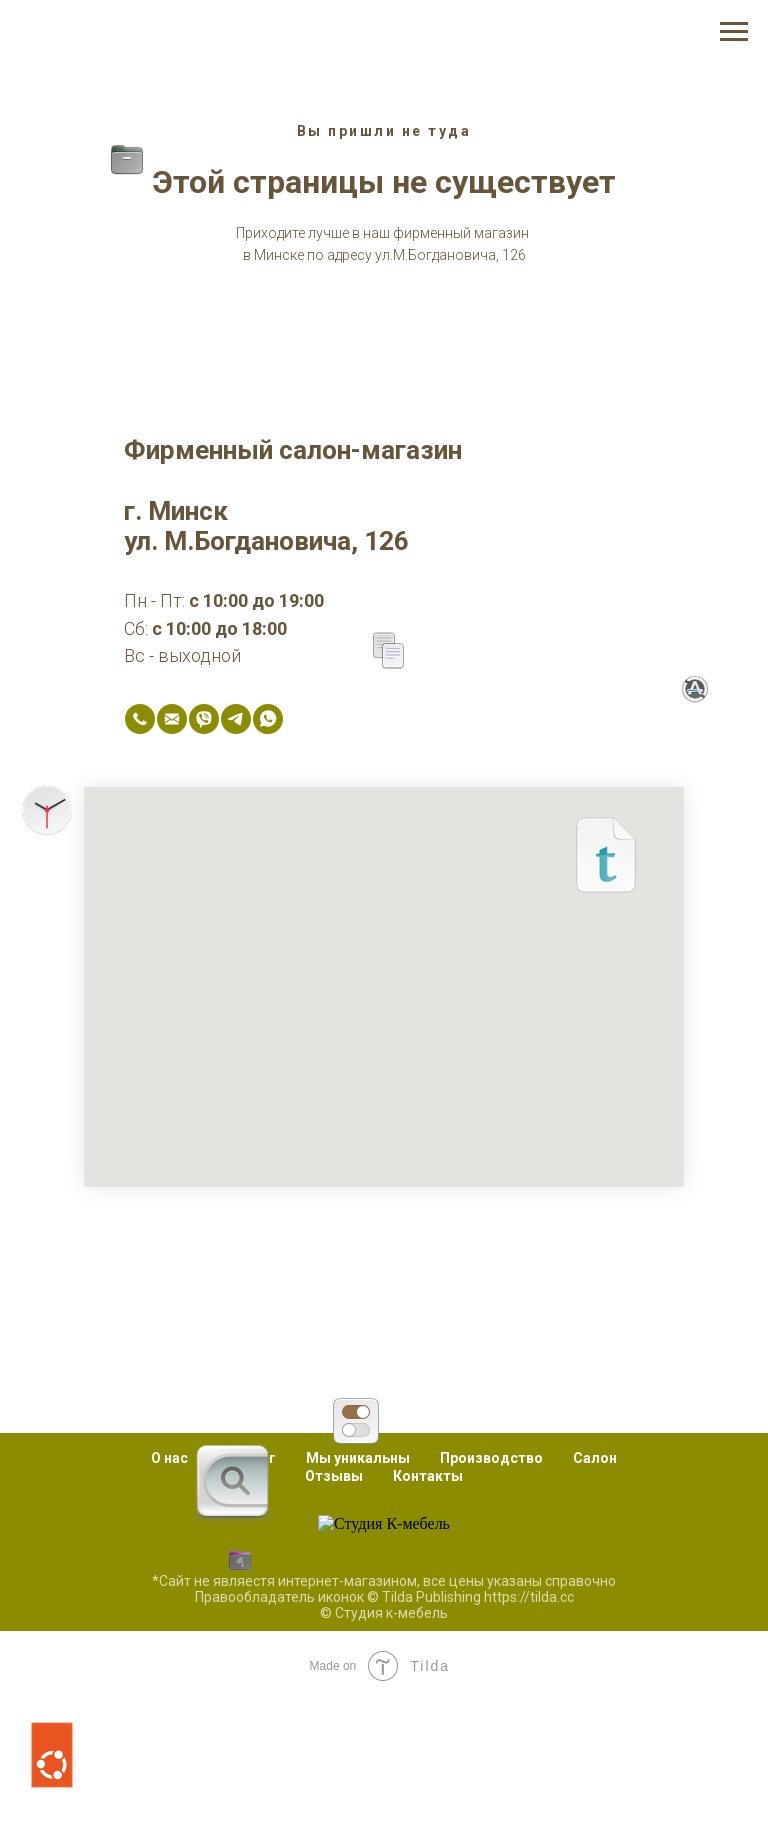 This screenshot has width=768, height=1833. What do you see at coordinates (695, 689) in the screenshot?
I see `check for available system updates` at bounding box center [695, 689].